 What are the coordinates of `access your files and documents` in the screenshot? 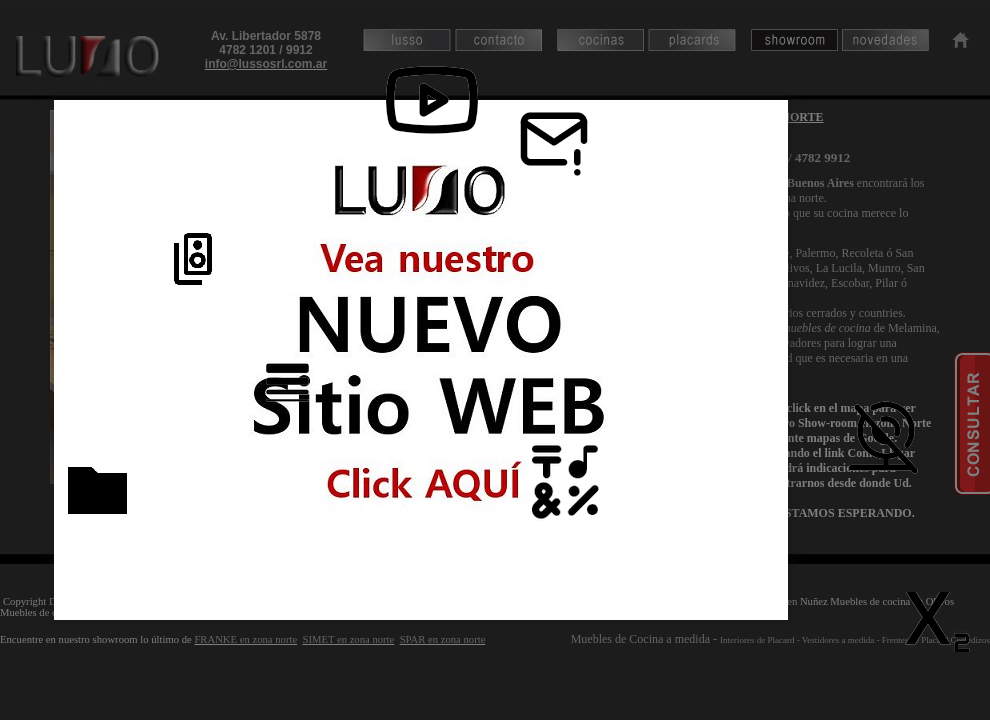 It's located at (97, 490).